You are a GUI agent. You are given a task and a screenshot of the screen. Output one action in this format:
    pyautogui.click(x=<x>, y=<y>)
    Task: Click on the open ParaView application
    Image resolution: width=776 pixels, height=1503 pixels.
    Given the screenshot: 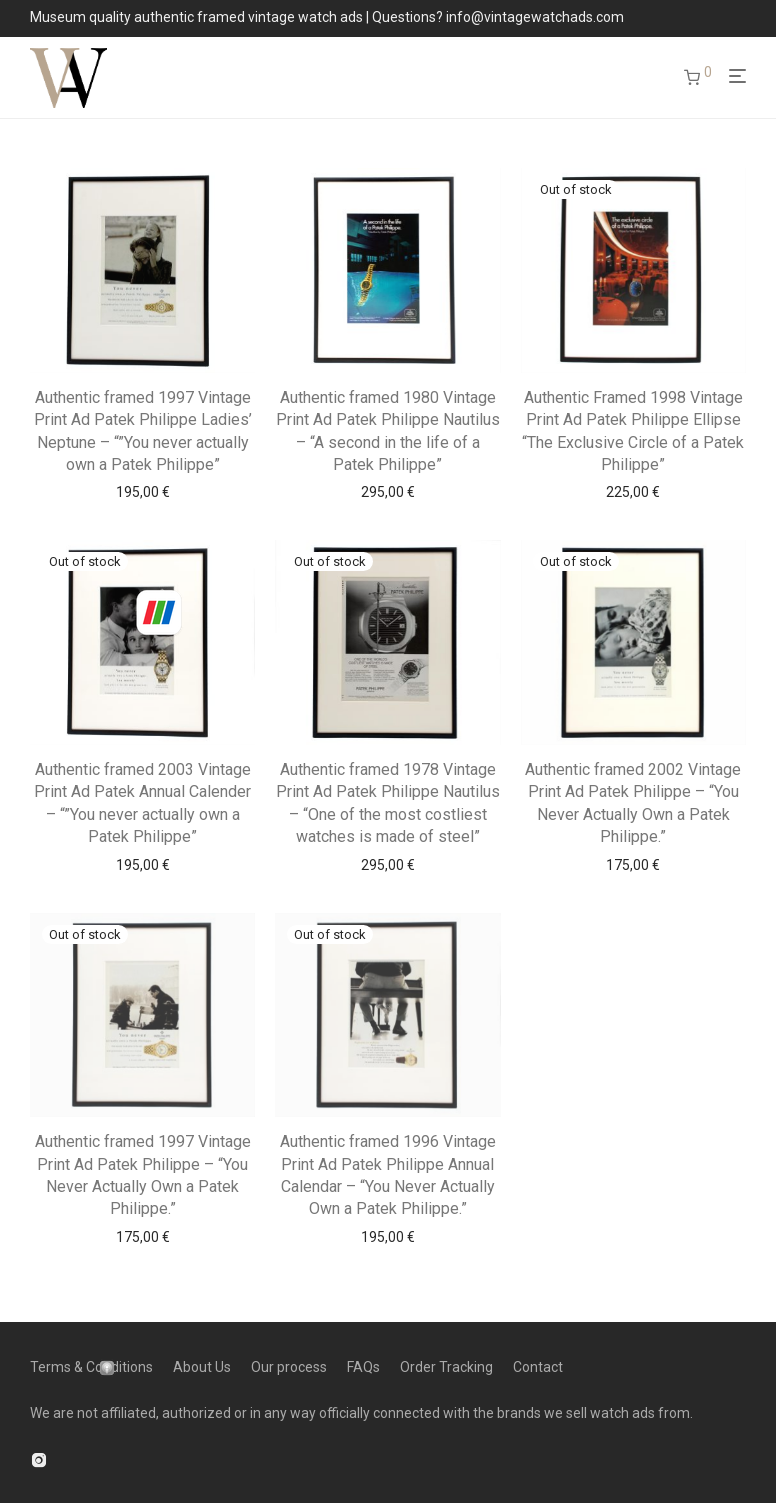 What is the action you would take?
    pyautogui.click(x=159, y=613)
    